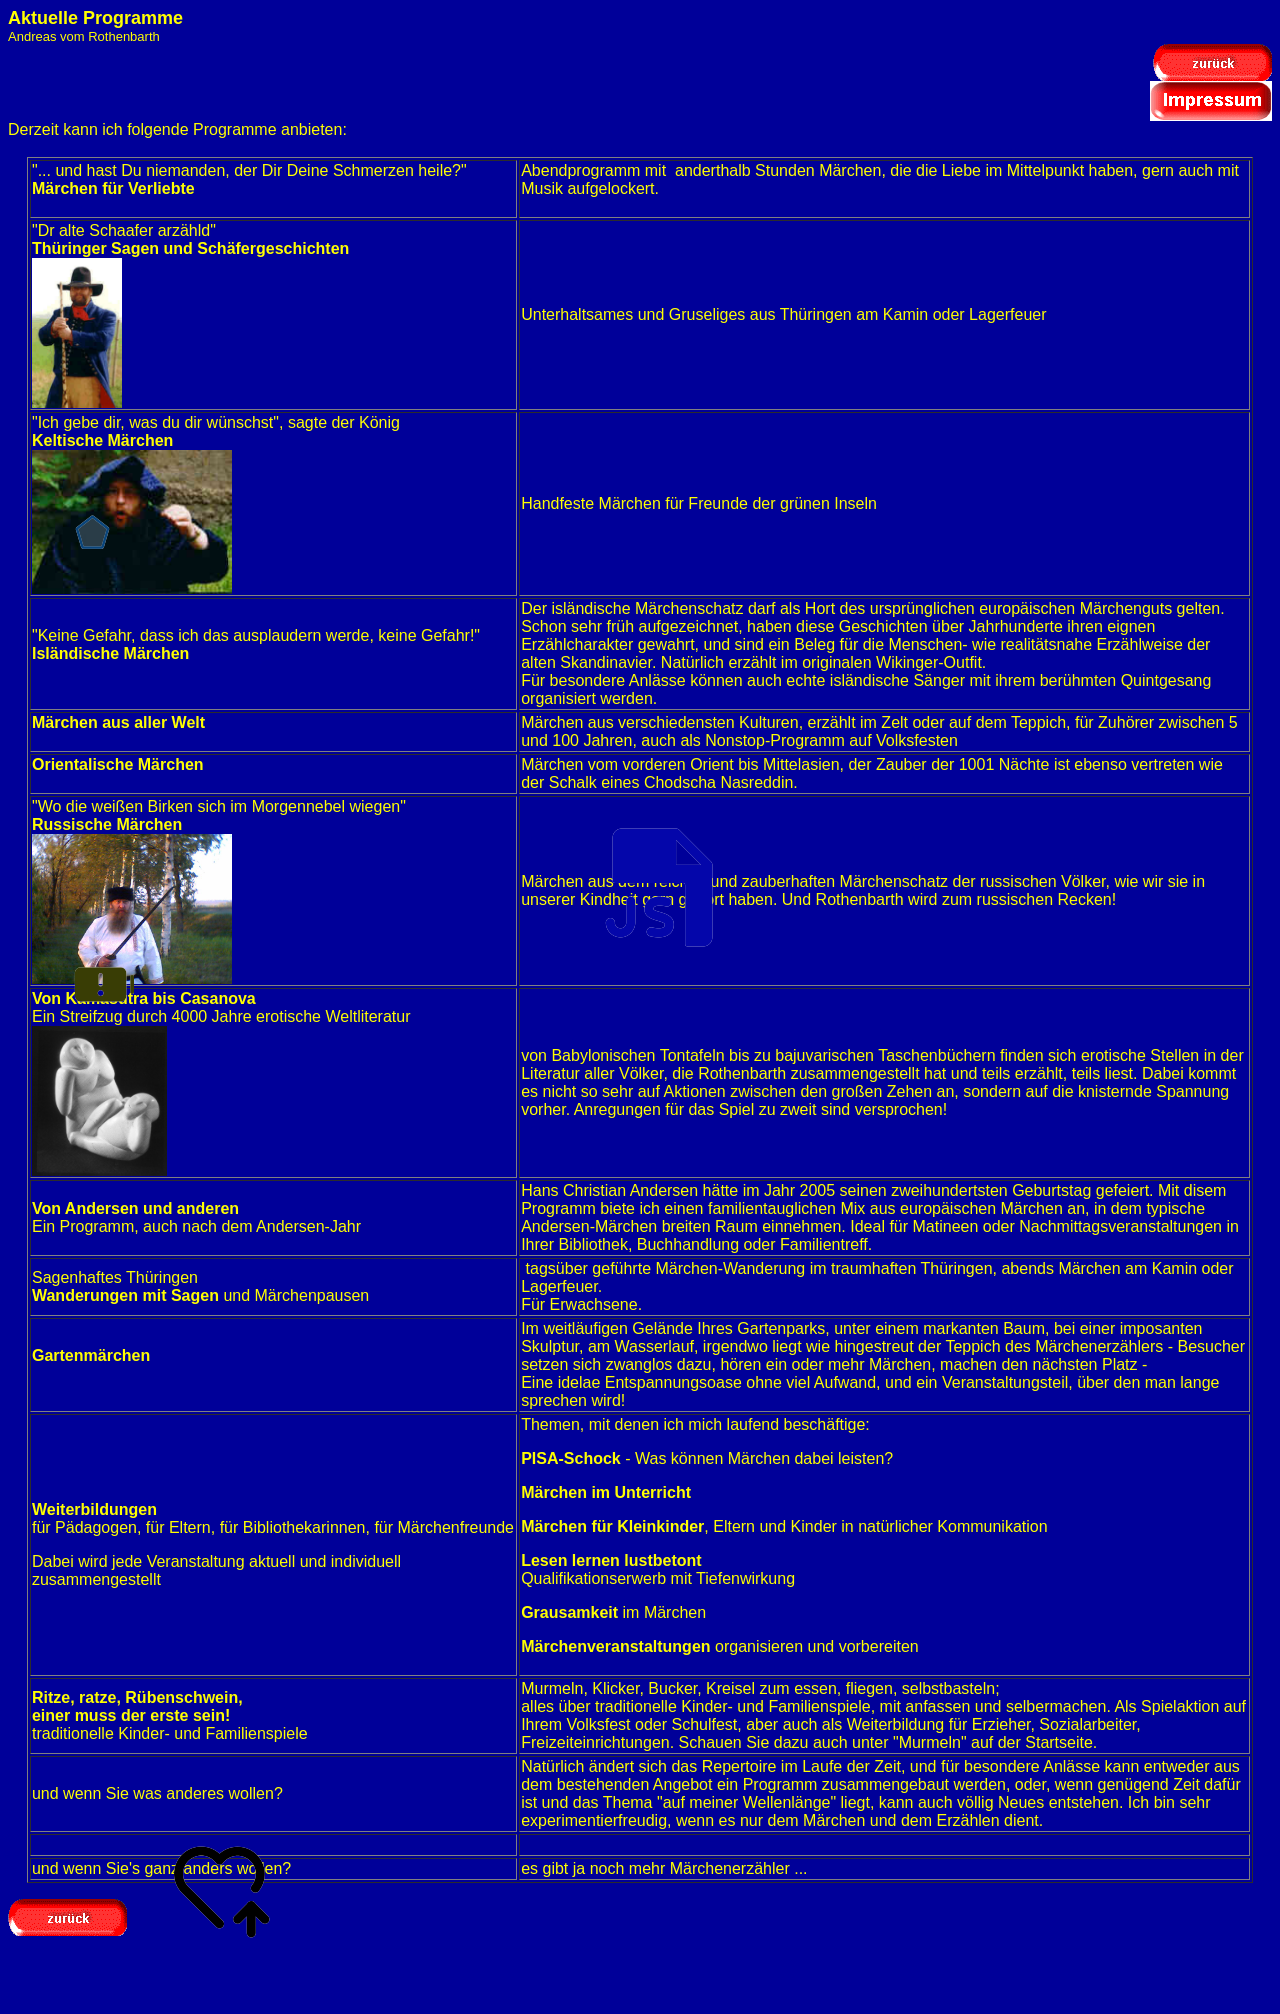  Describe the element at coordinates (103, 984) in the screenshot. I see `indicates low battery warning` at that location.